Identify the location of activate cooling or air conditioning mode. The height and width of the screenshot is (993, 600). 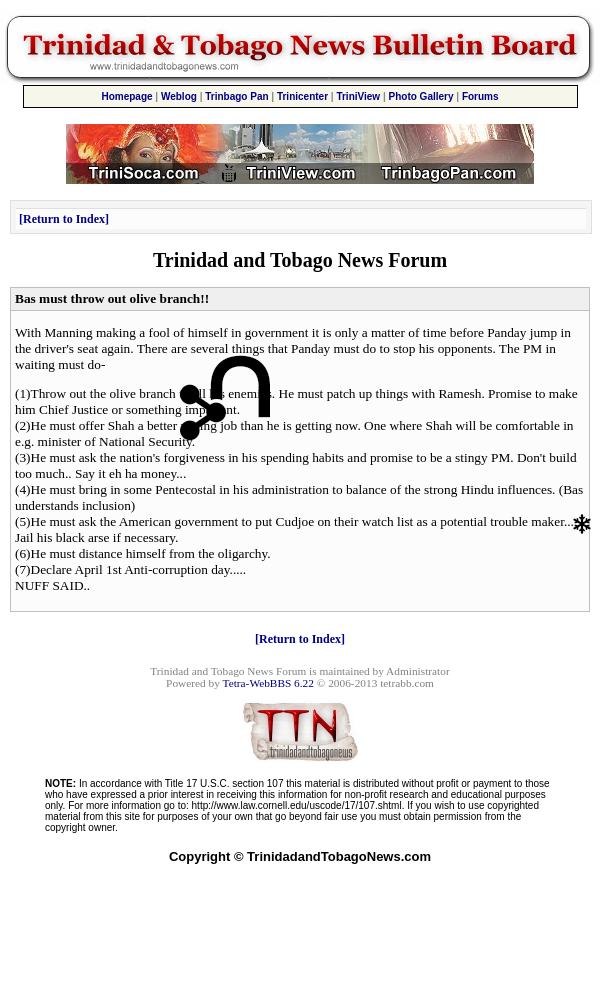
(582, 524).